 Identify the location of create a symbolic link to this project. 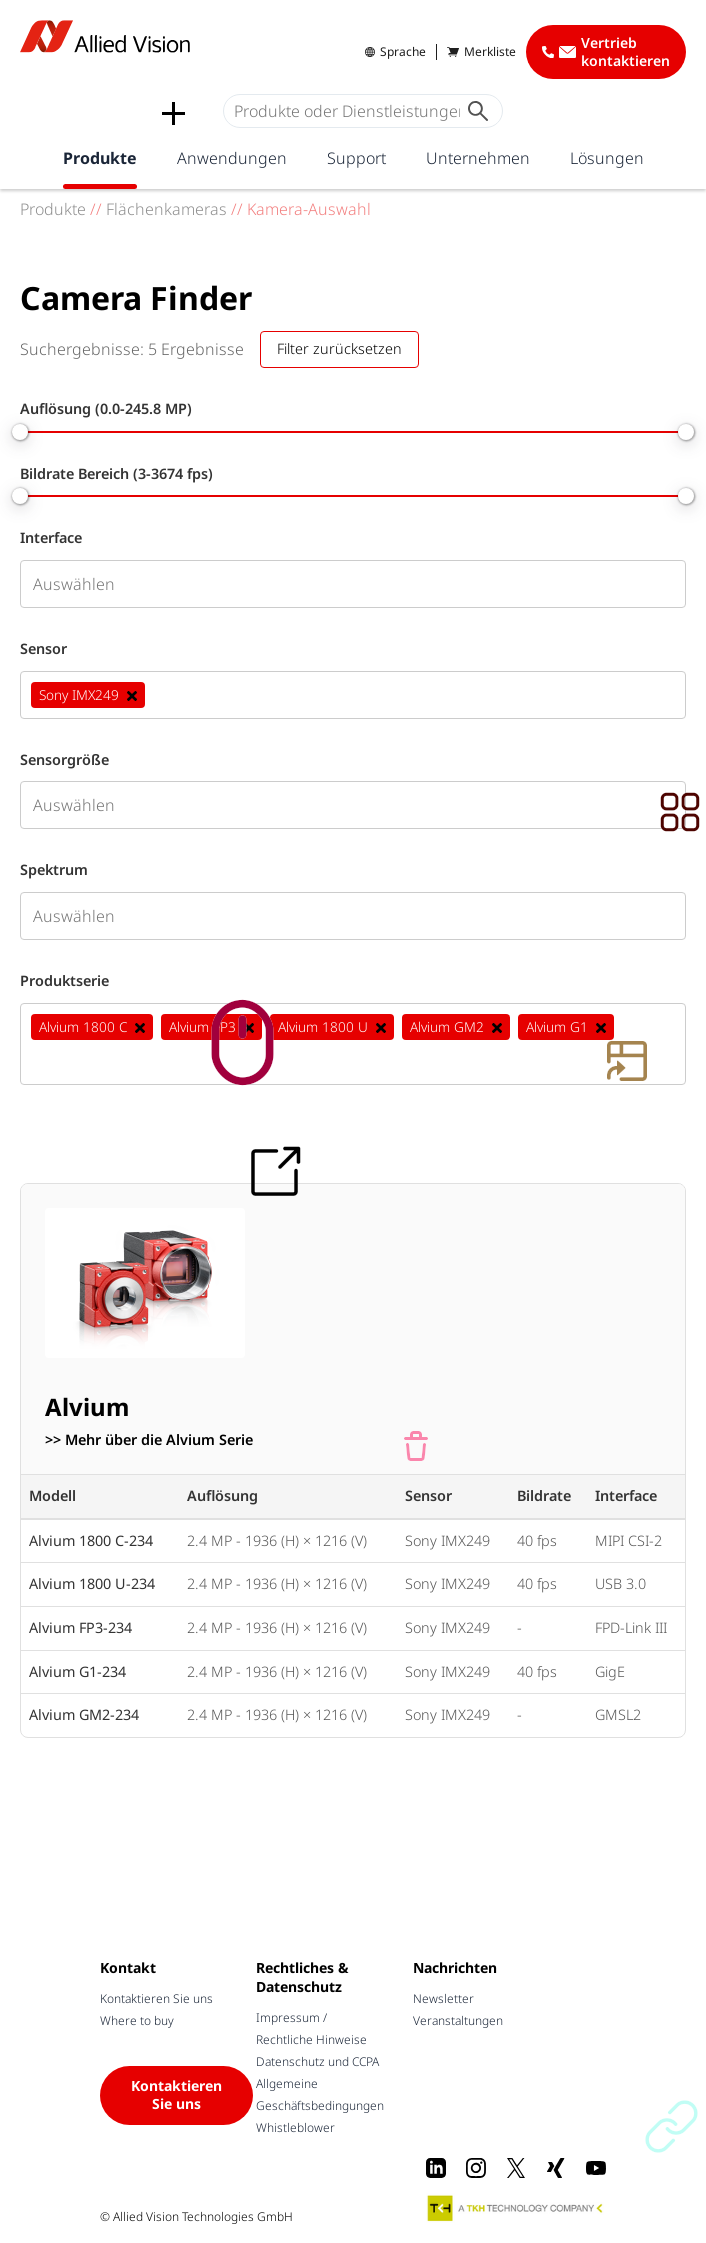
(627, 1061).